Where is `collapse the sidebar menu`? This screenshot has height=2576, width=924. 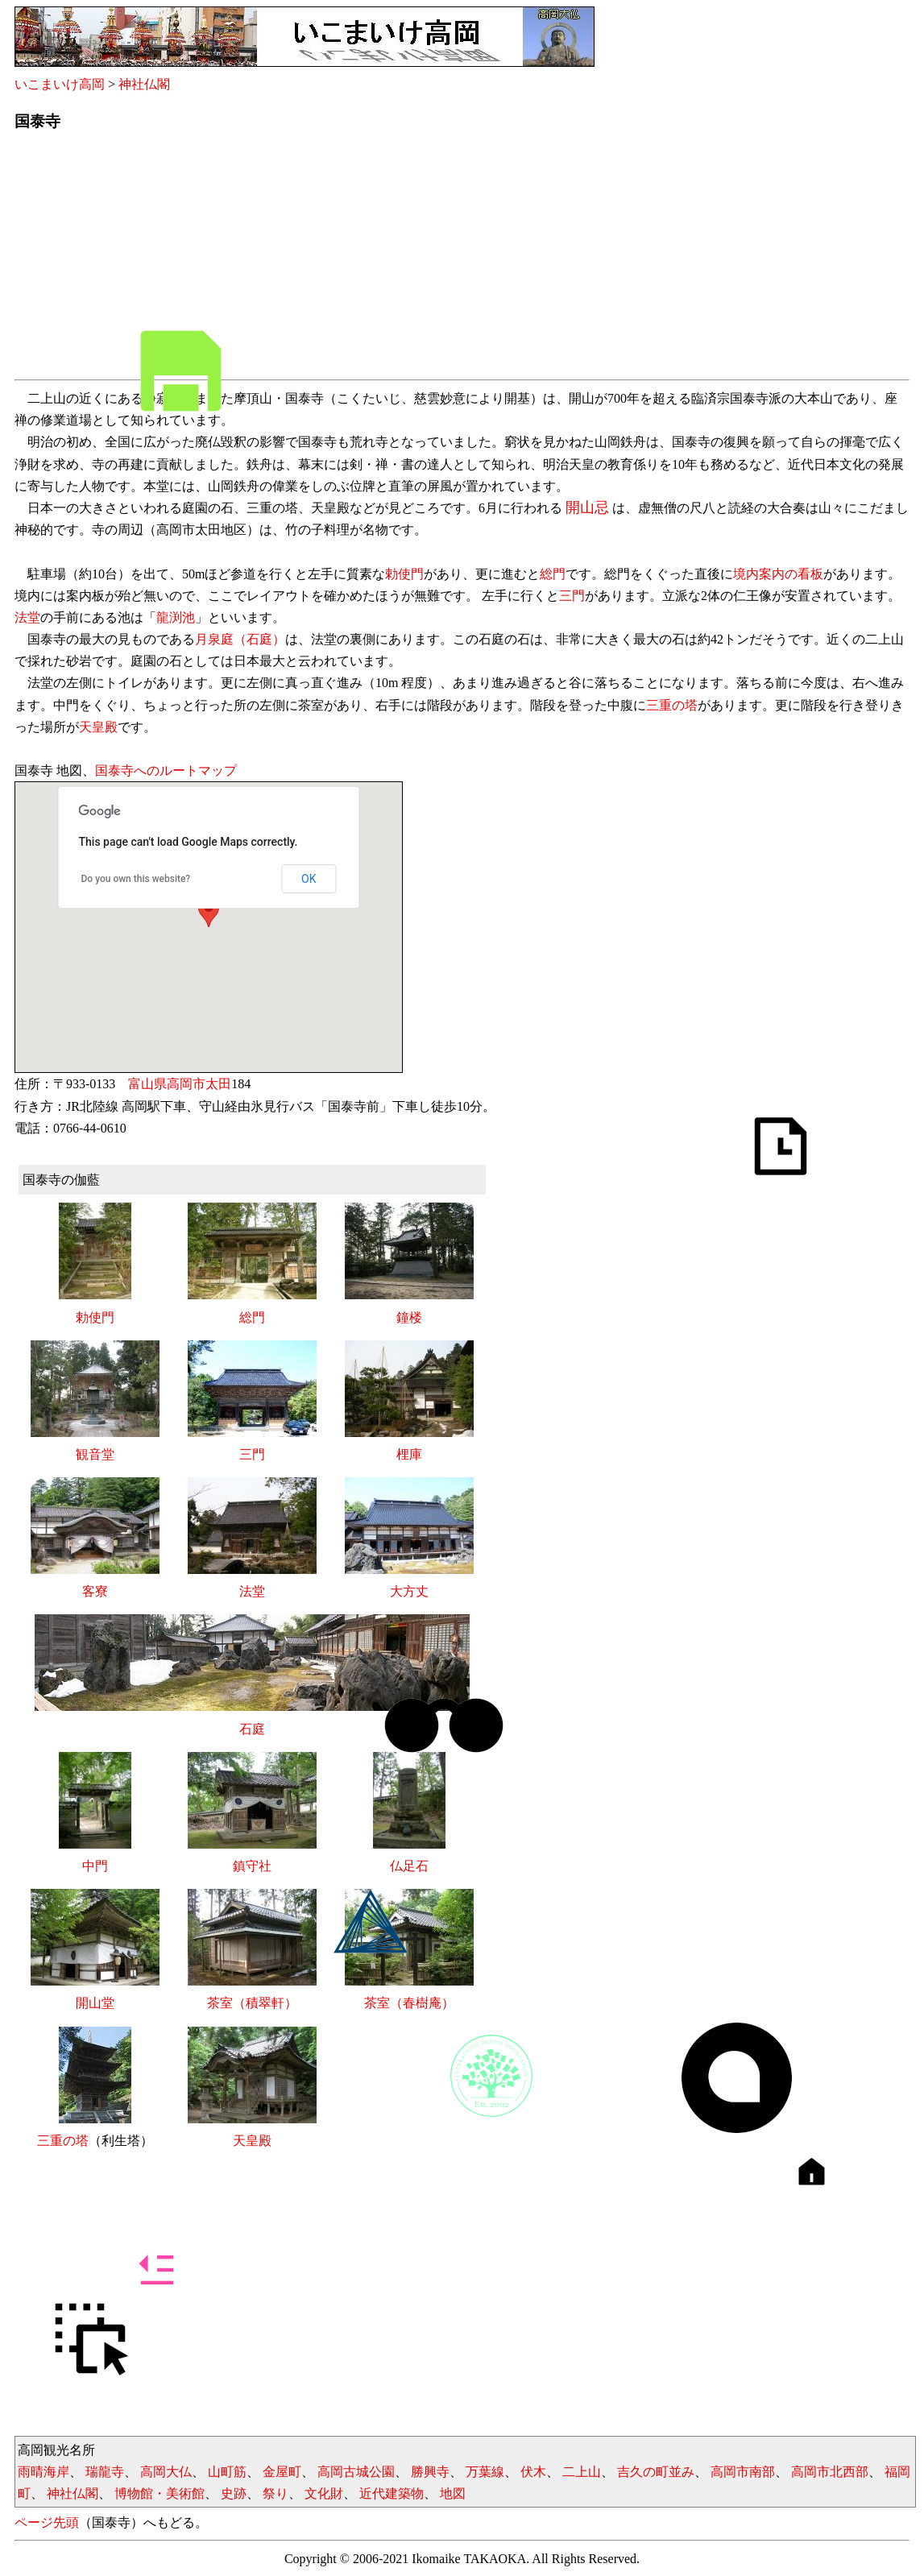
collapse the sidebar menu is located at coordinates (157, 2270).